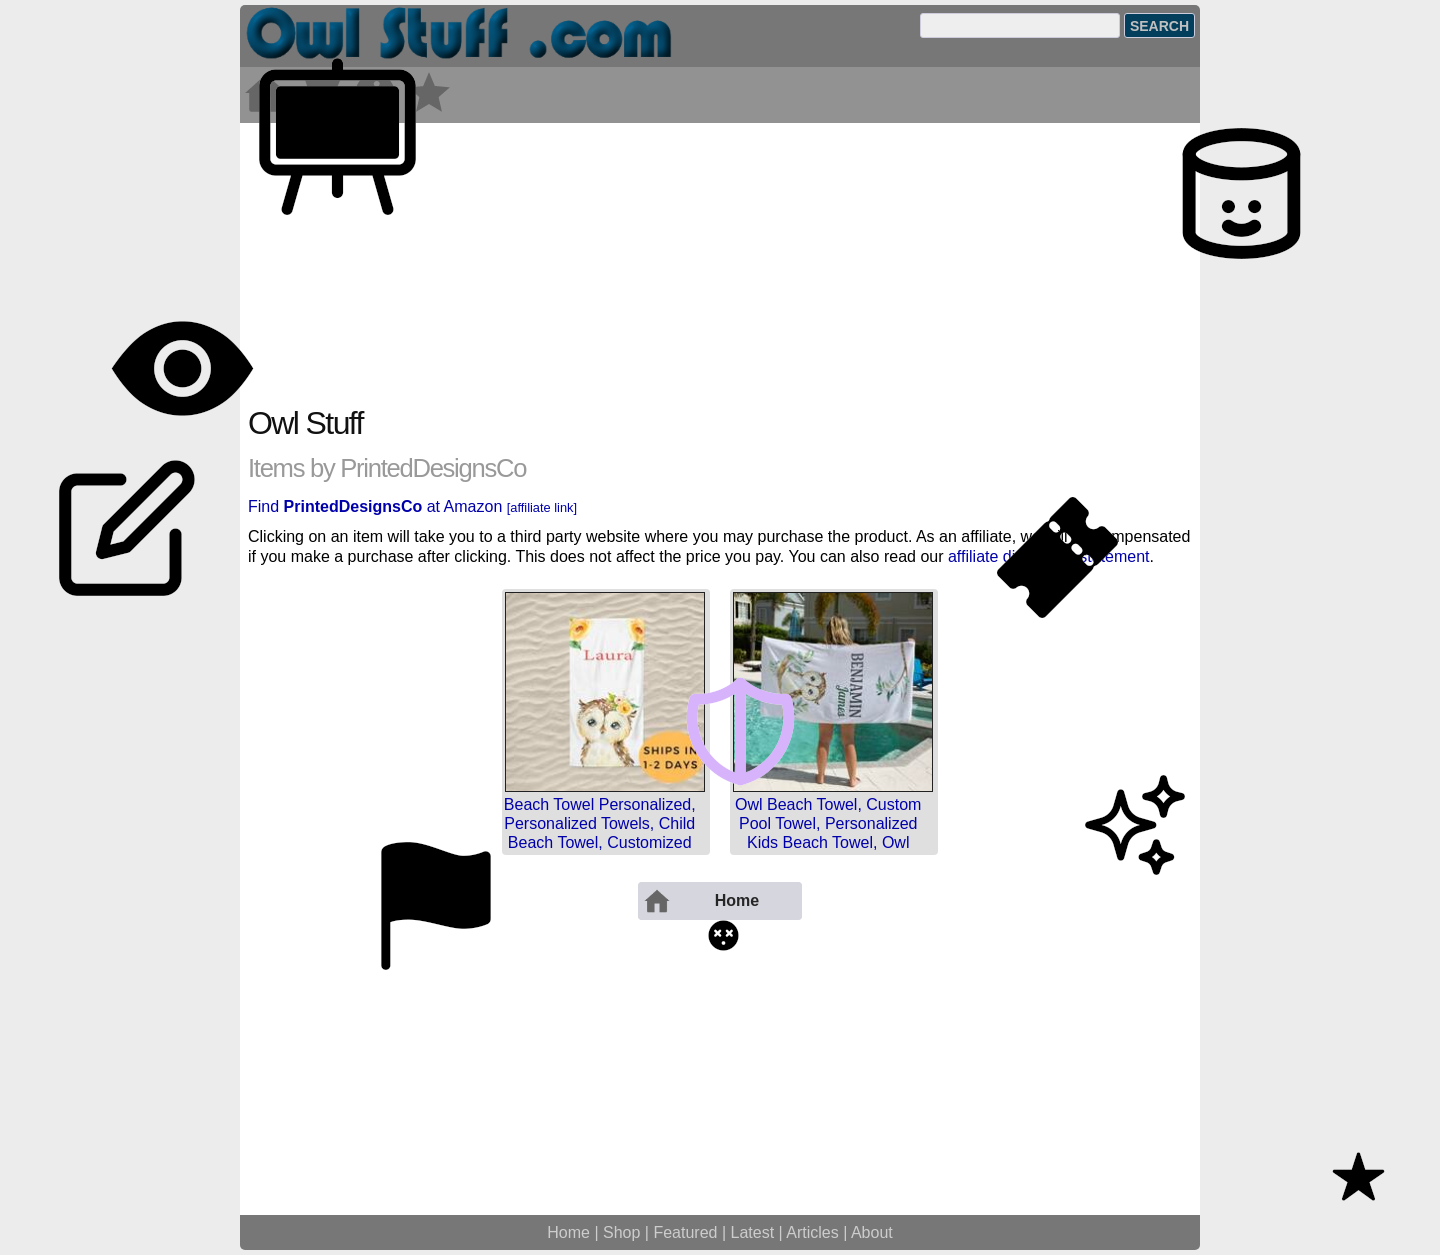 The image size is (1440, 1255). Describe the element at coordinates (1241, 193) in the screenshot. I see `indicates a healthy or happy database status` at that location.